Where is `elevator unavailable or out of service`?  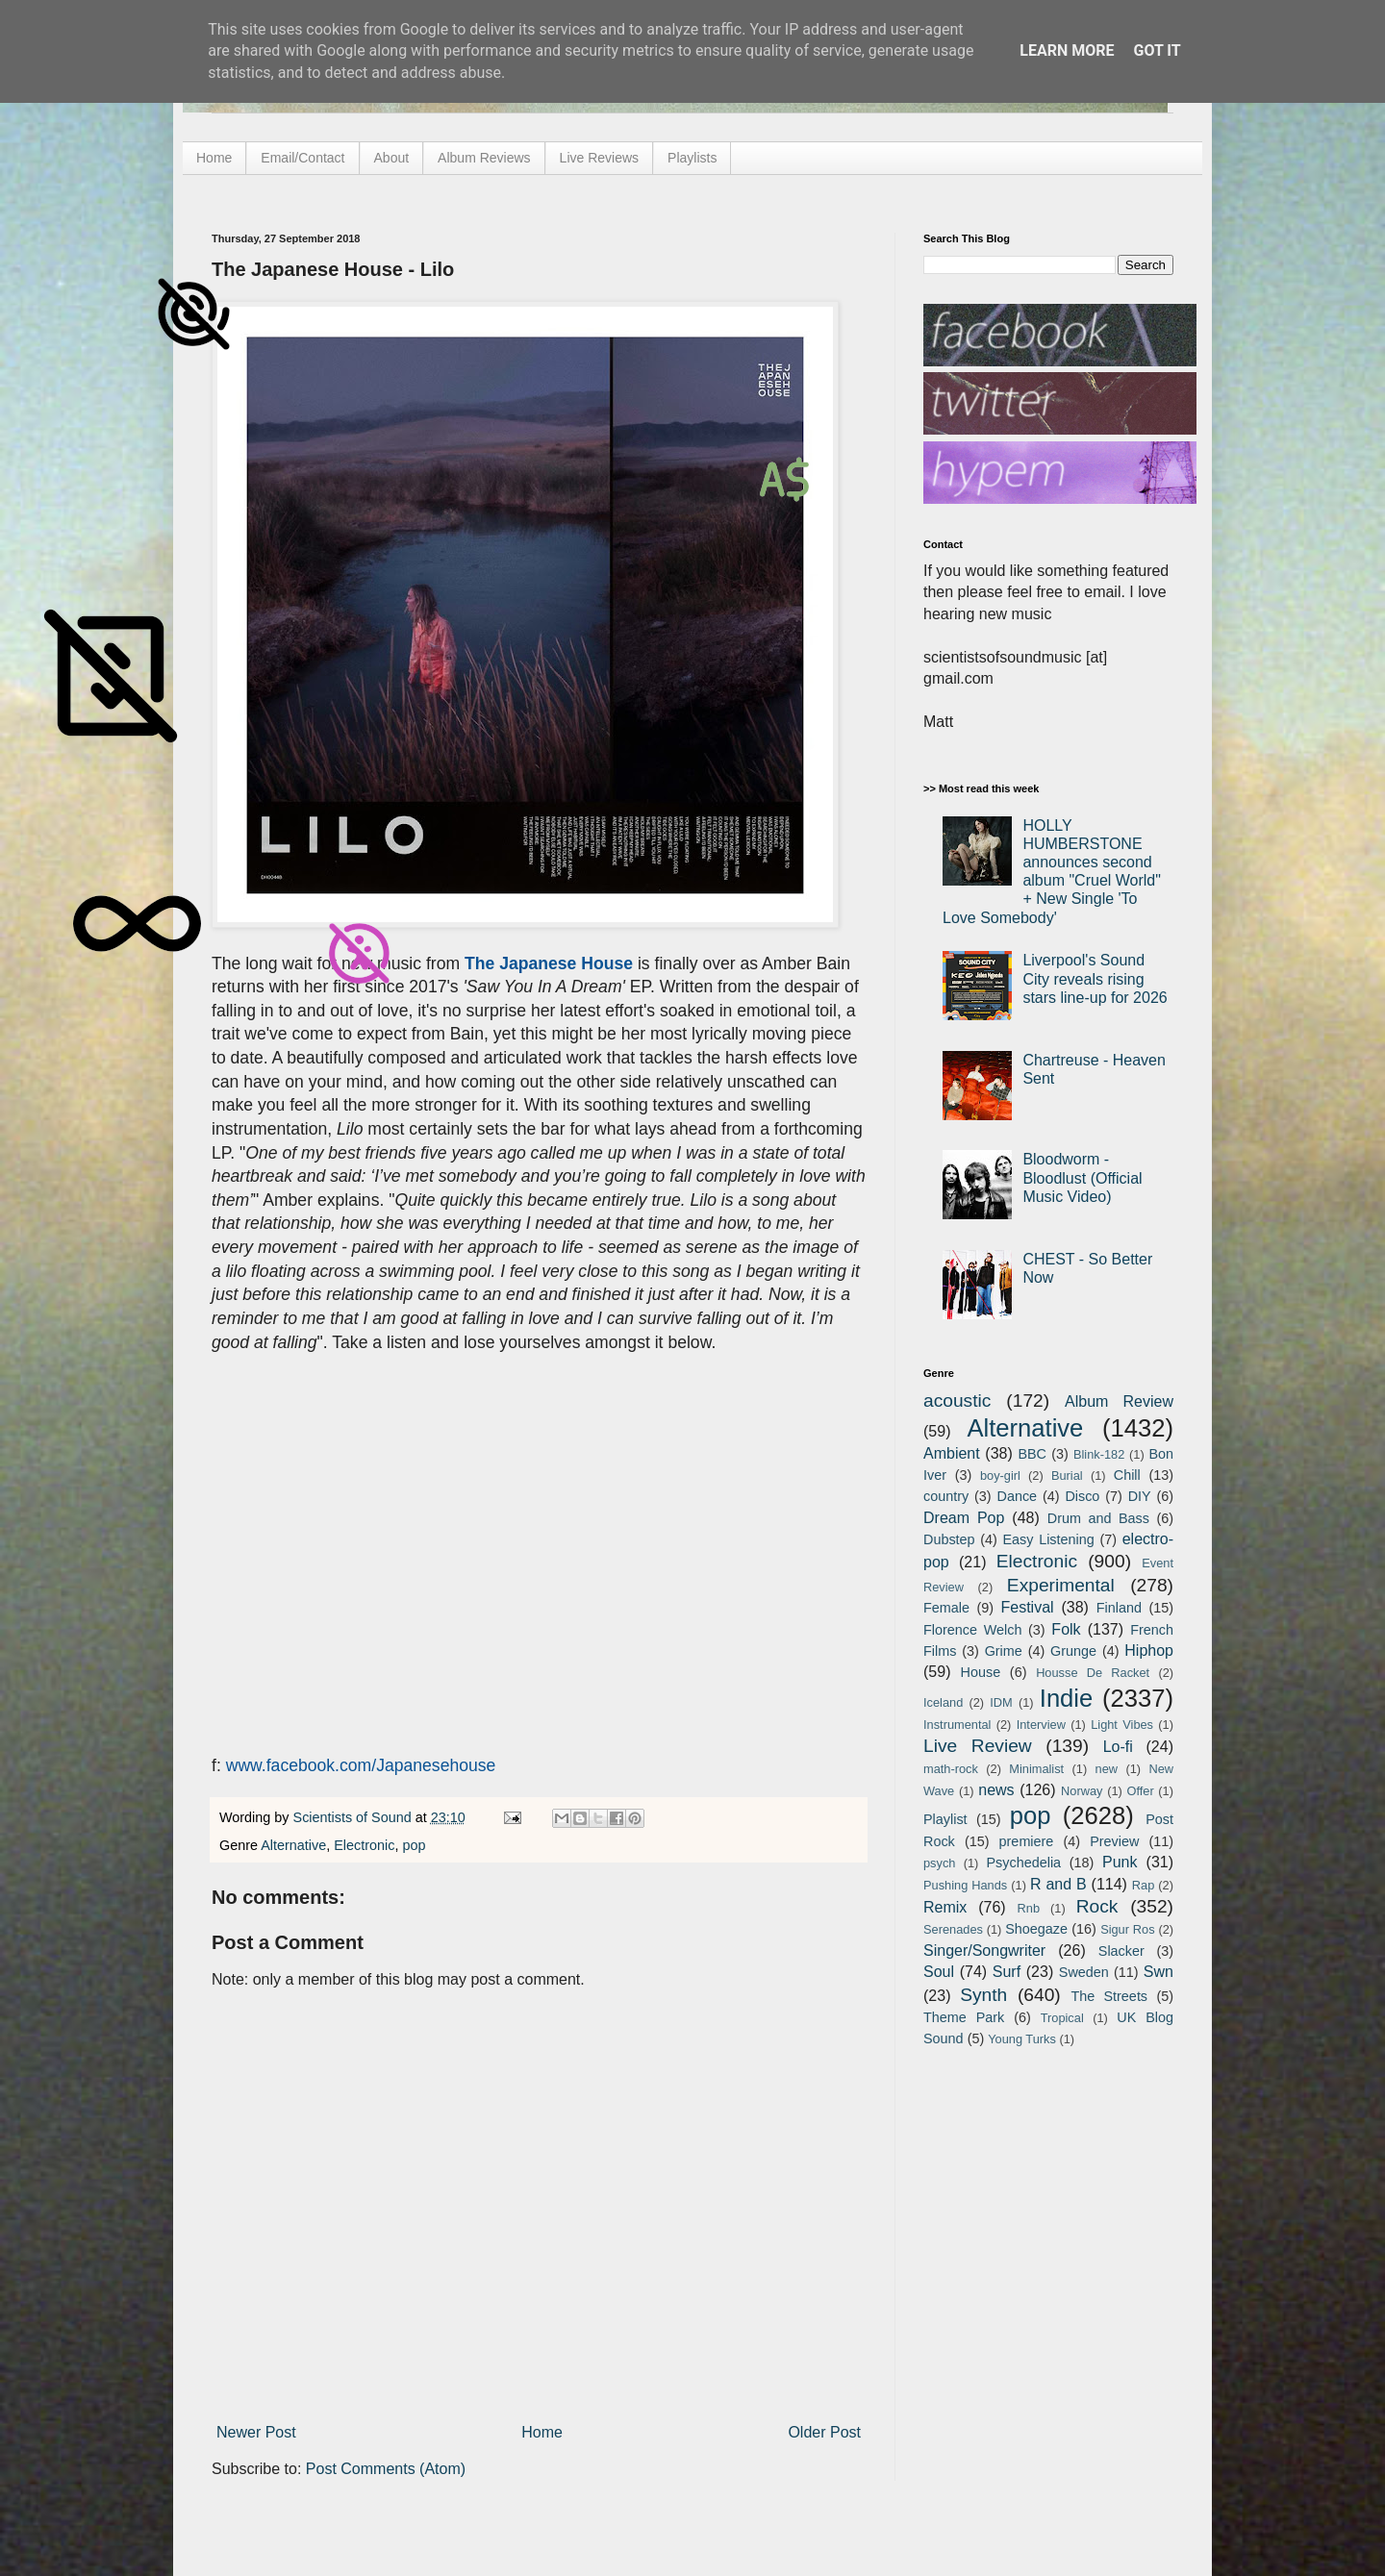
elevator unavailable or out of service is located at coordinates (111, 676).